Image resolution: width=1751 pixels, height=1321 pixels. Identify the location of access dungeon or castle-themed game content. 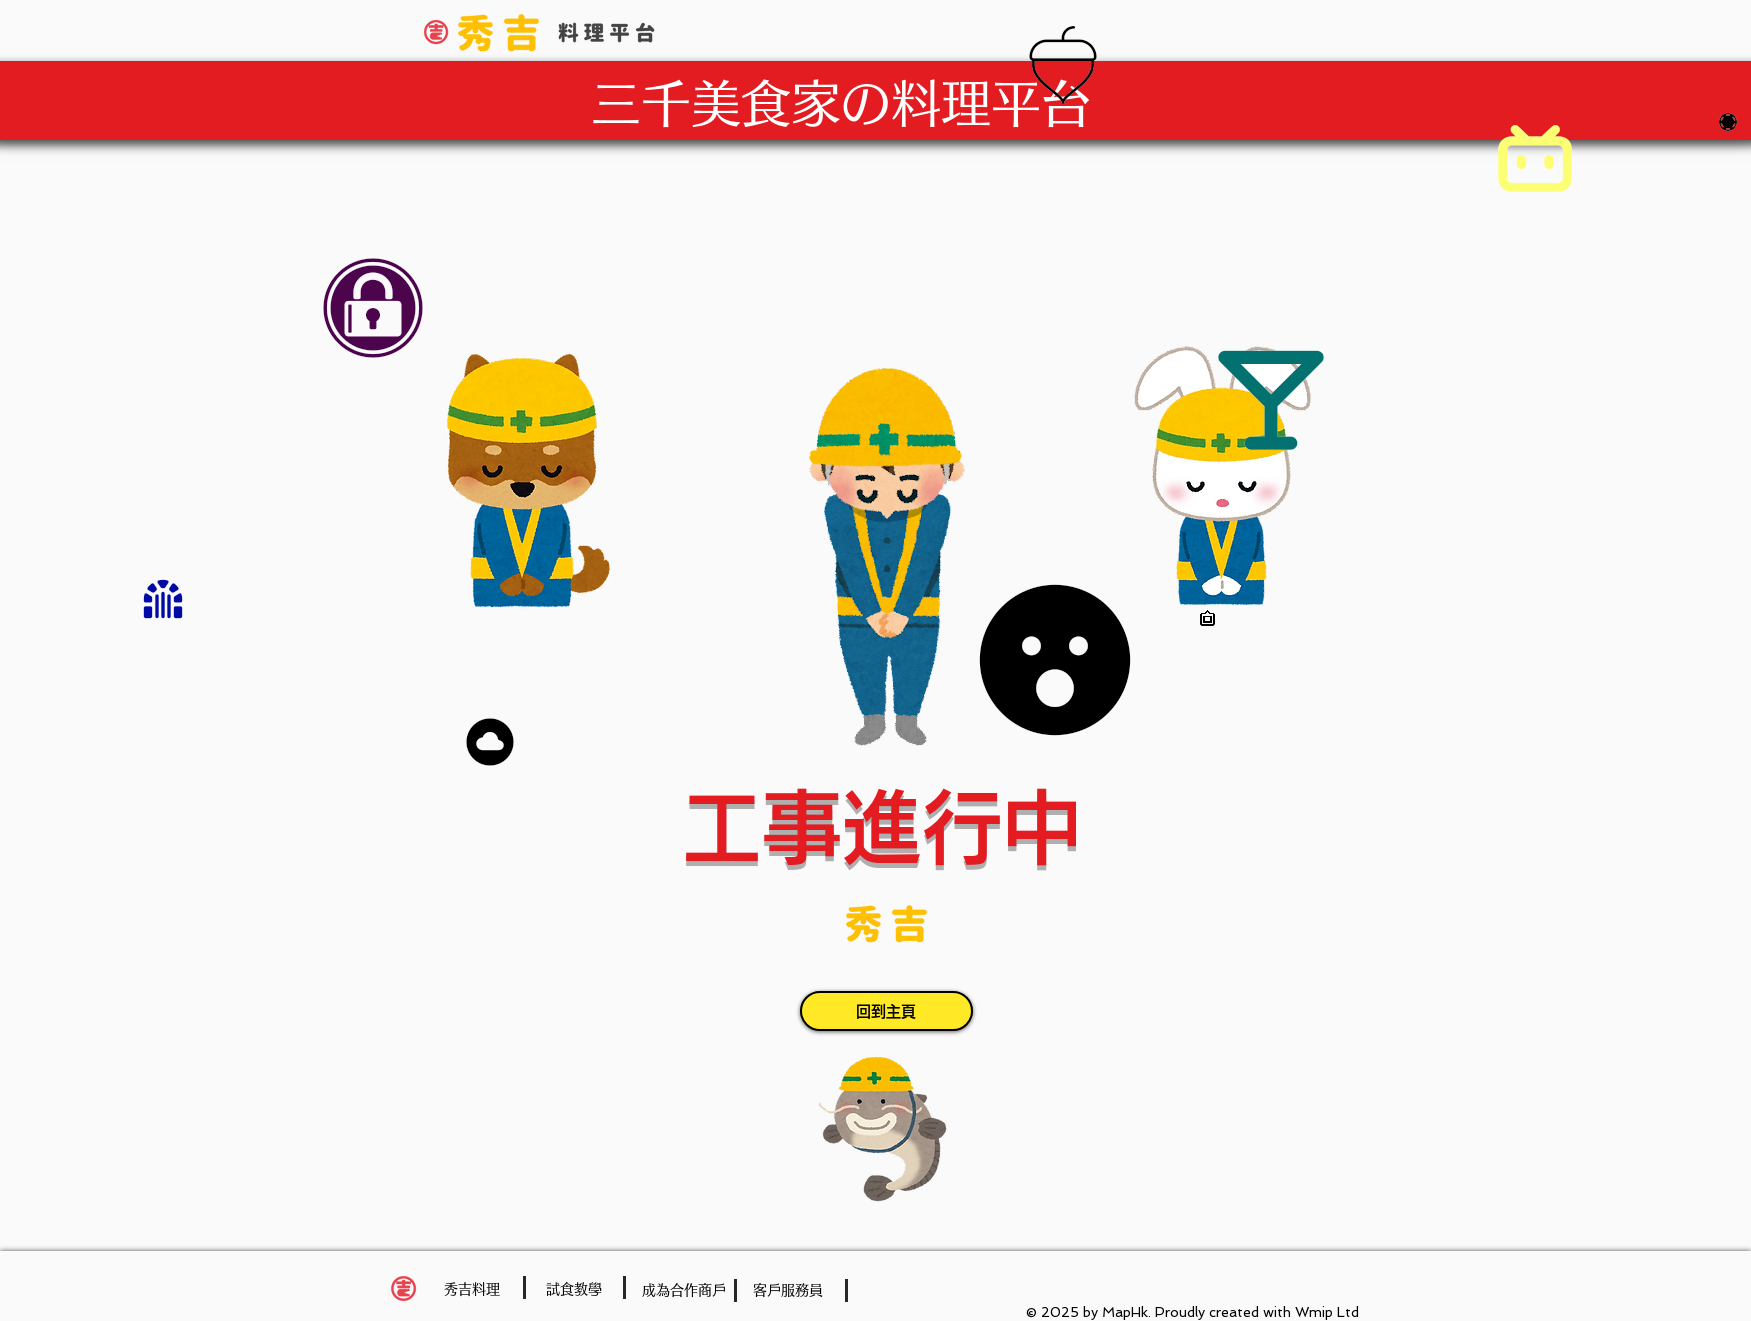
(163, 599).